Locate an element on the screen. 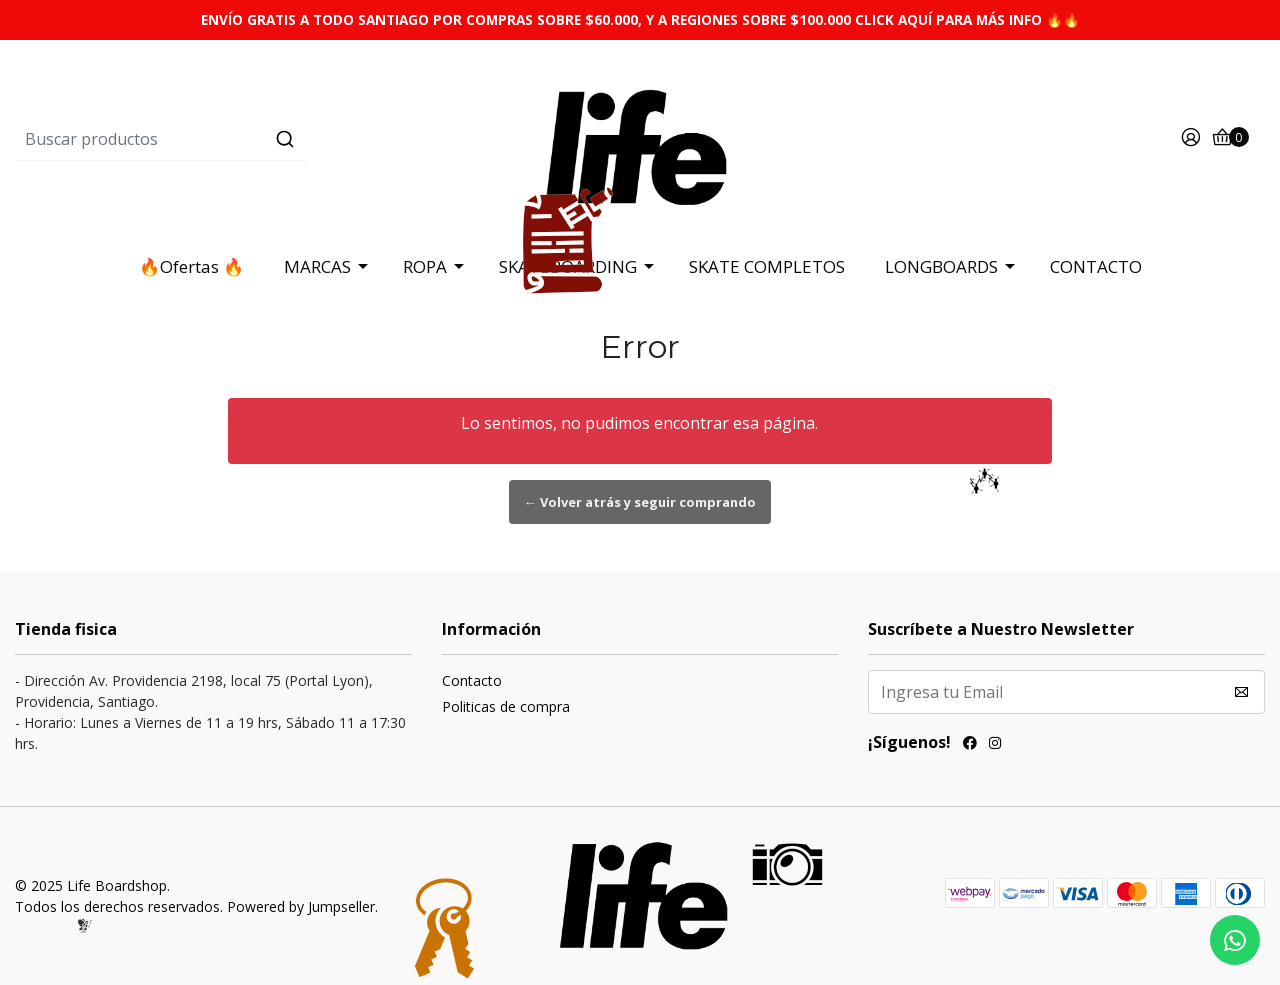 This screenshot has width=1280, height=985. activate chain lightning ability or spell is located at coordinates (984, 481).